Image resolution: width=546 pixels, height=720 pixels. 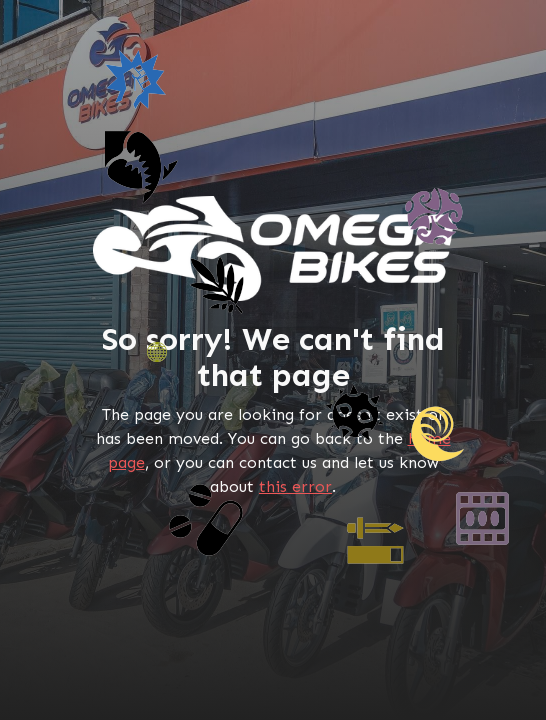 What do you see at coordinates (206, 520) in the screenshot?
I see `view medications or prescriptions` at bounding box center [206, 520].